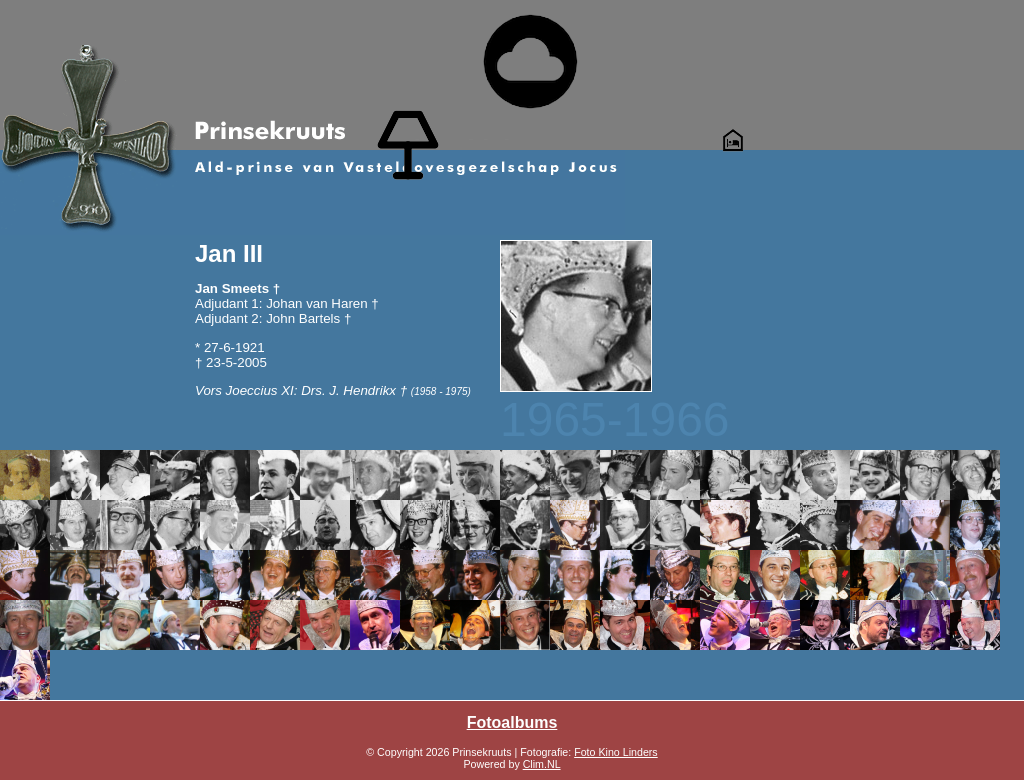 The height and width of the screenshot is (780, 1024). I want to click on access cloud storage, so click(530, 61).